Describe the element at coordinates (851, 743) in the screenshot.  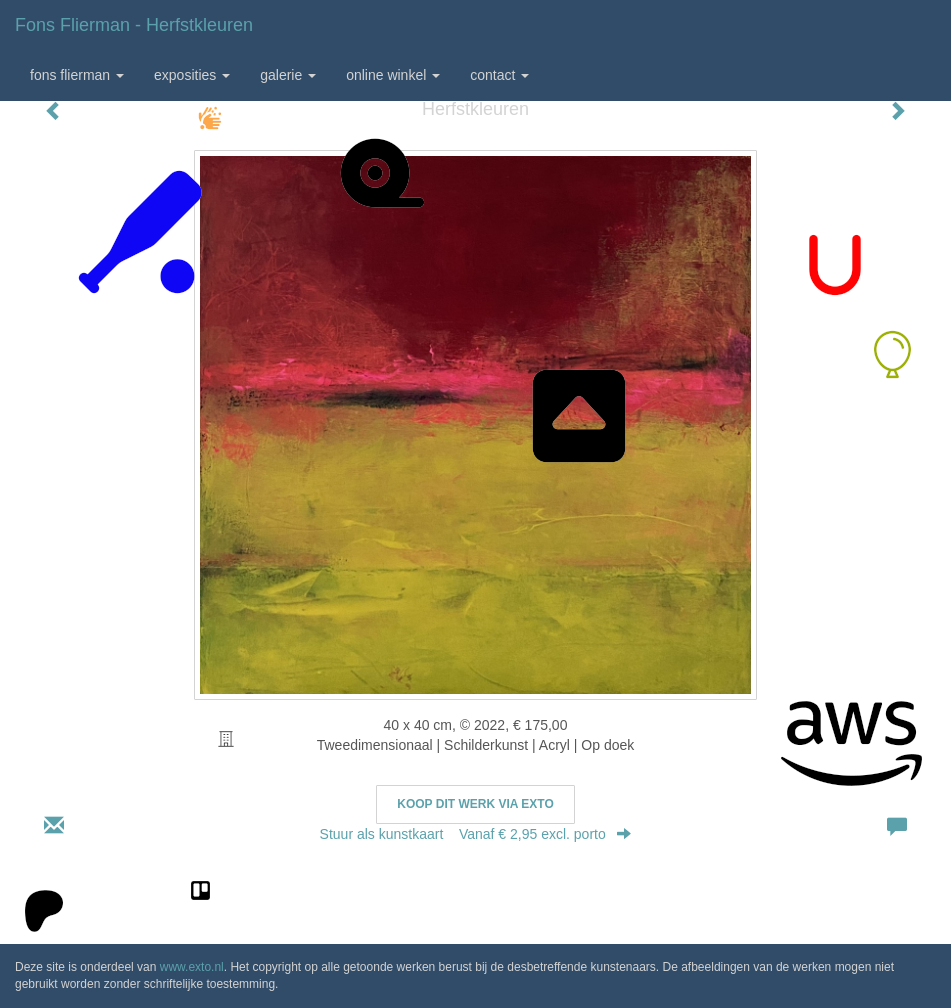
I see `amazon web services logo` at that location.